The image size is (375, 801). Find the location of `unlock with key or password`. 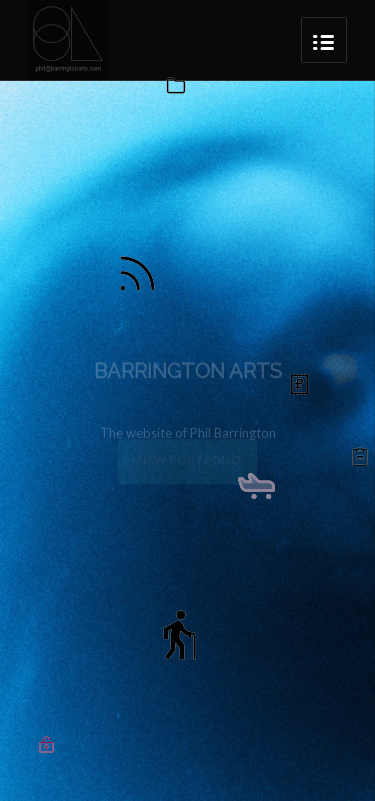

unlock with key or password is located at coordinates (46, 745).